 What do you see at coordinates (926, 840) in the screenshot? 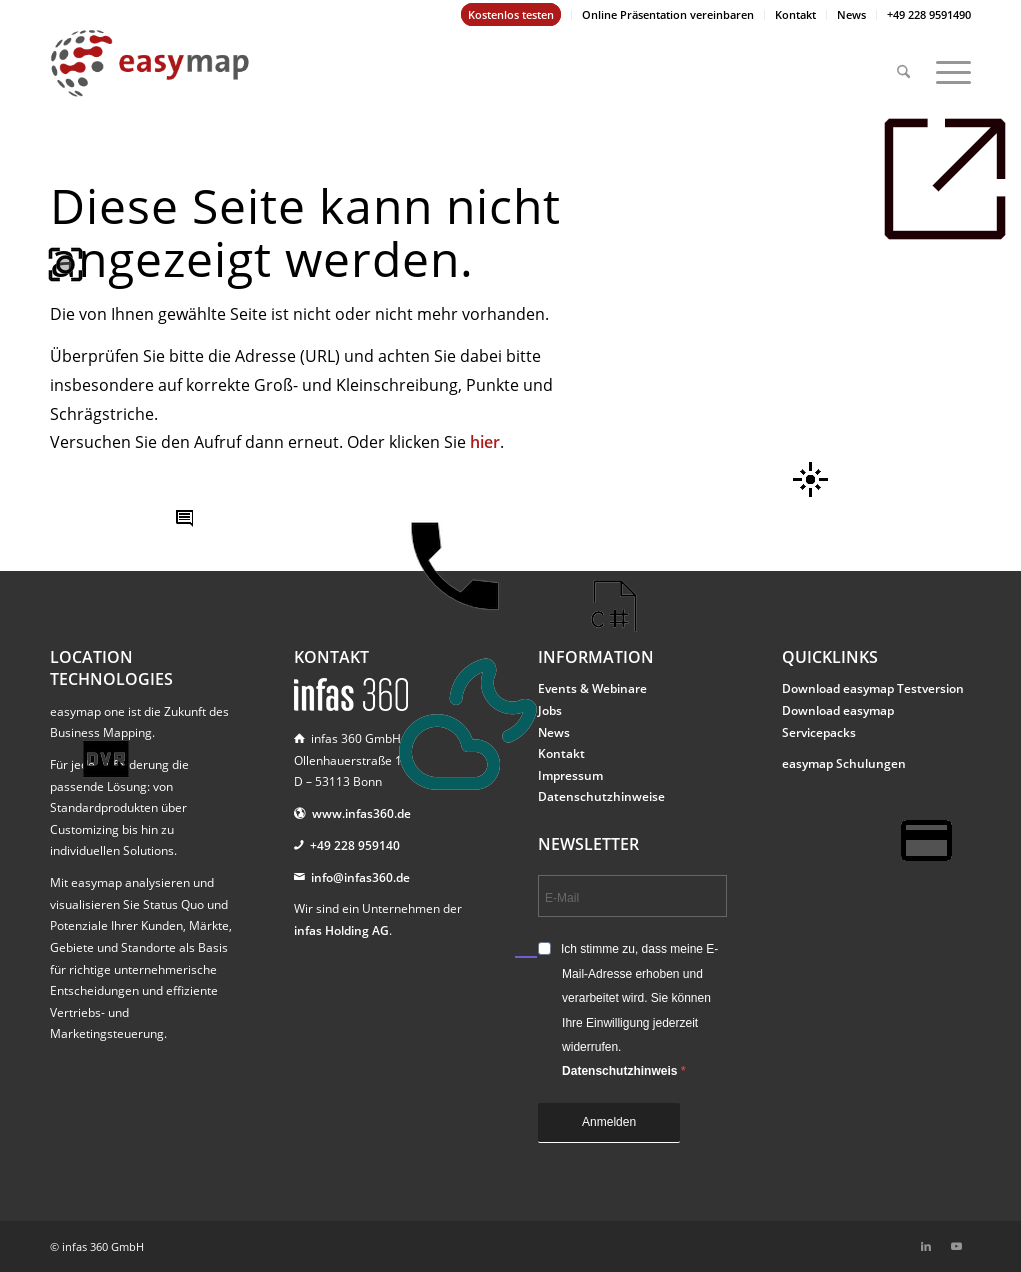
I see `access payment methods` at bounding box center [926, 840].